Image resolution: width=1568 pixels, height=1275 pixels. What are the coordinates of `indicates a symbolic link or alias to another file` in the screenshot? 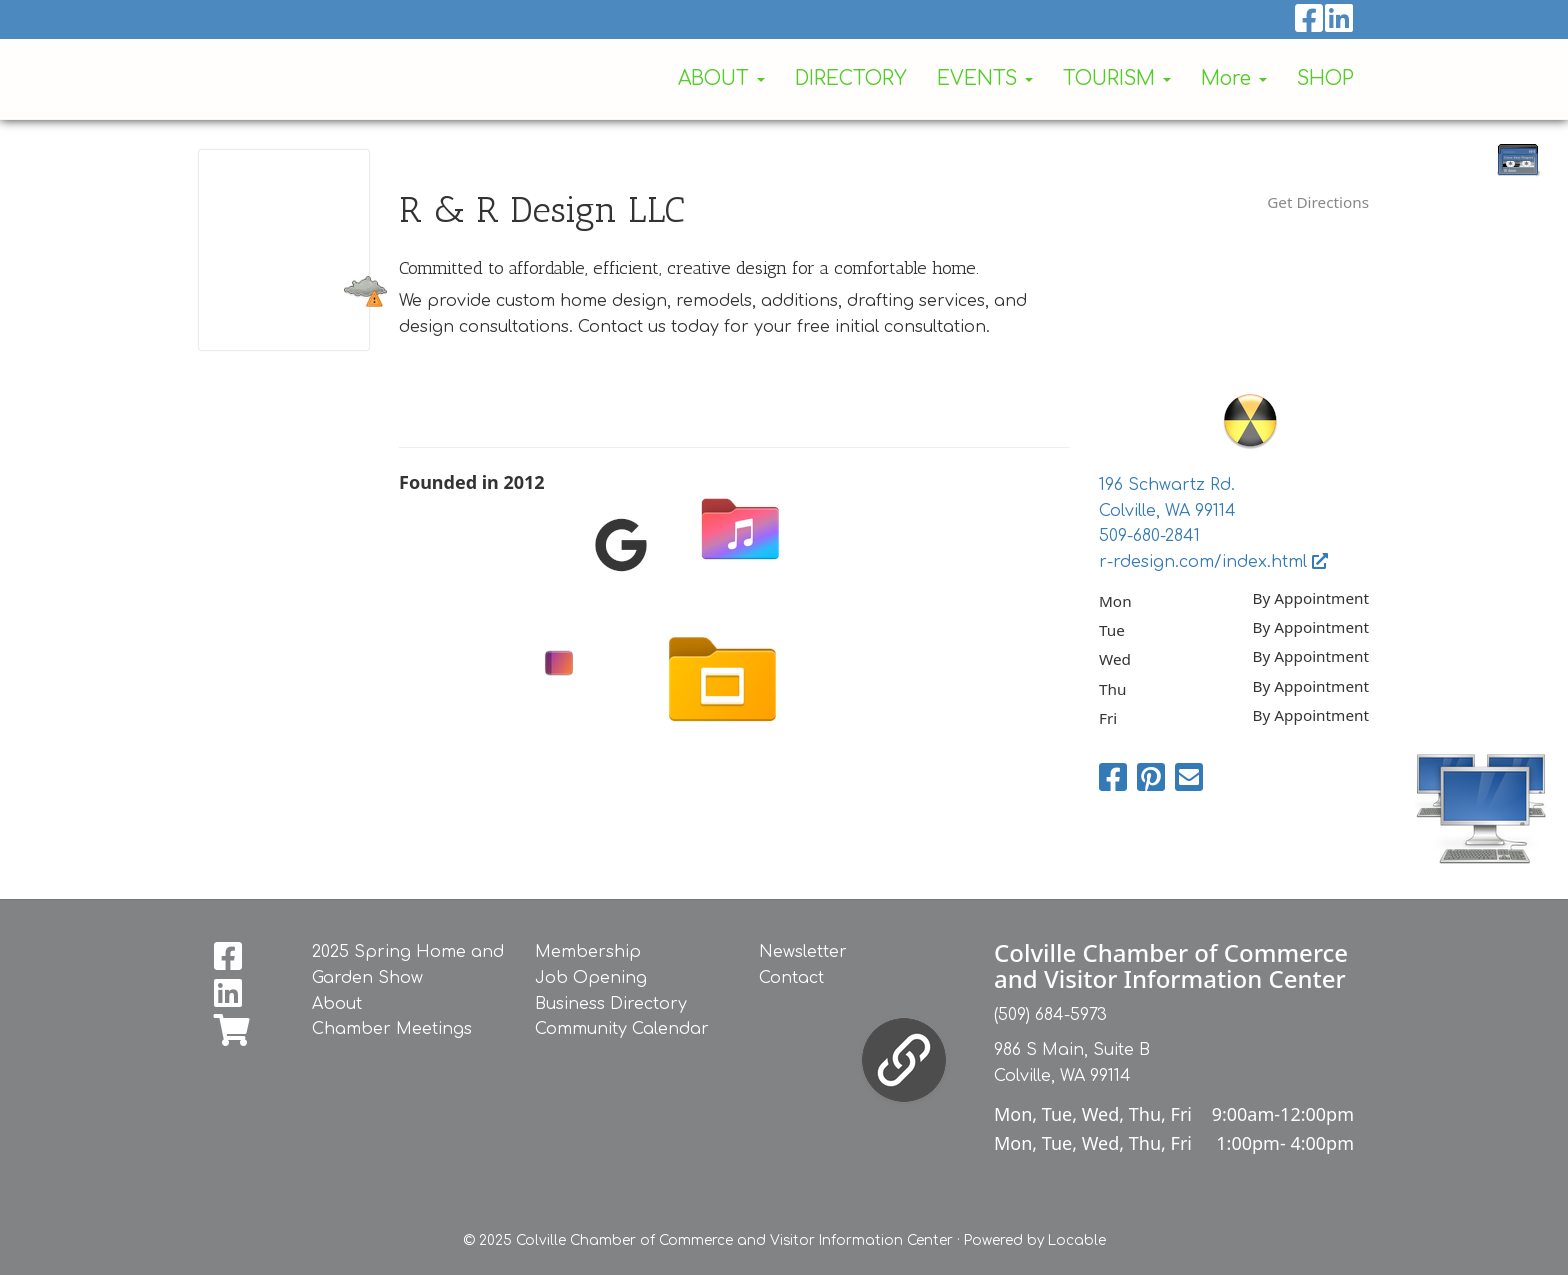 It's located at (904, 1060).